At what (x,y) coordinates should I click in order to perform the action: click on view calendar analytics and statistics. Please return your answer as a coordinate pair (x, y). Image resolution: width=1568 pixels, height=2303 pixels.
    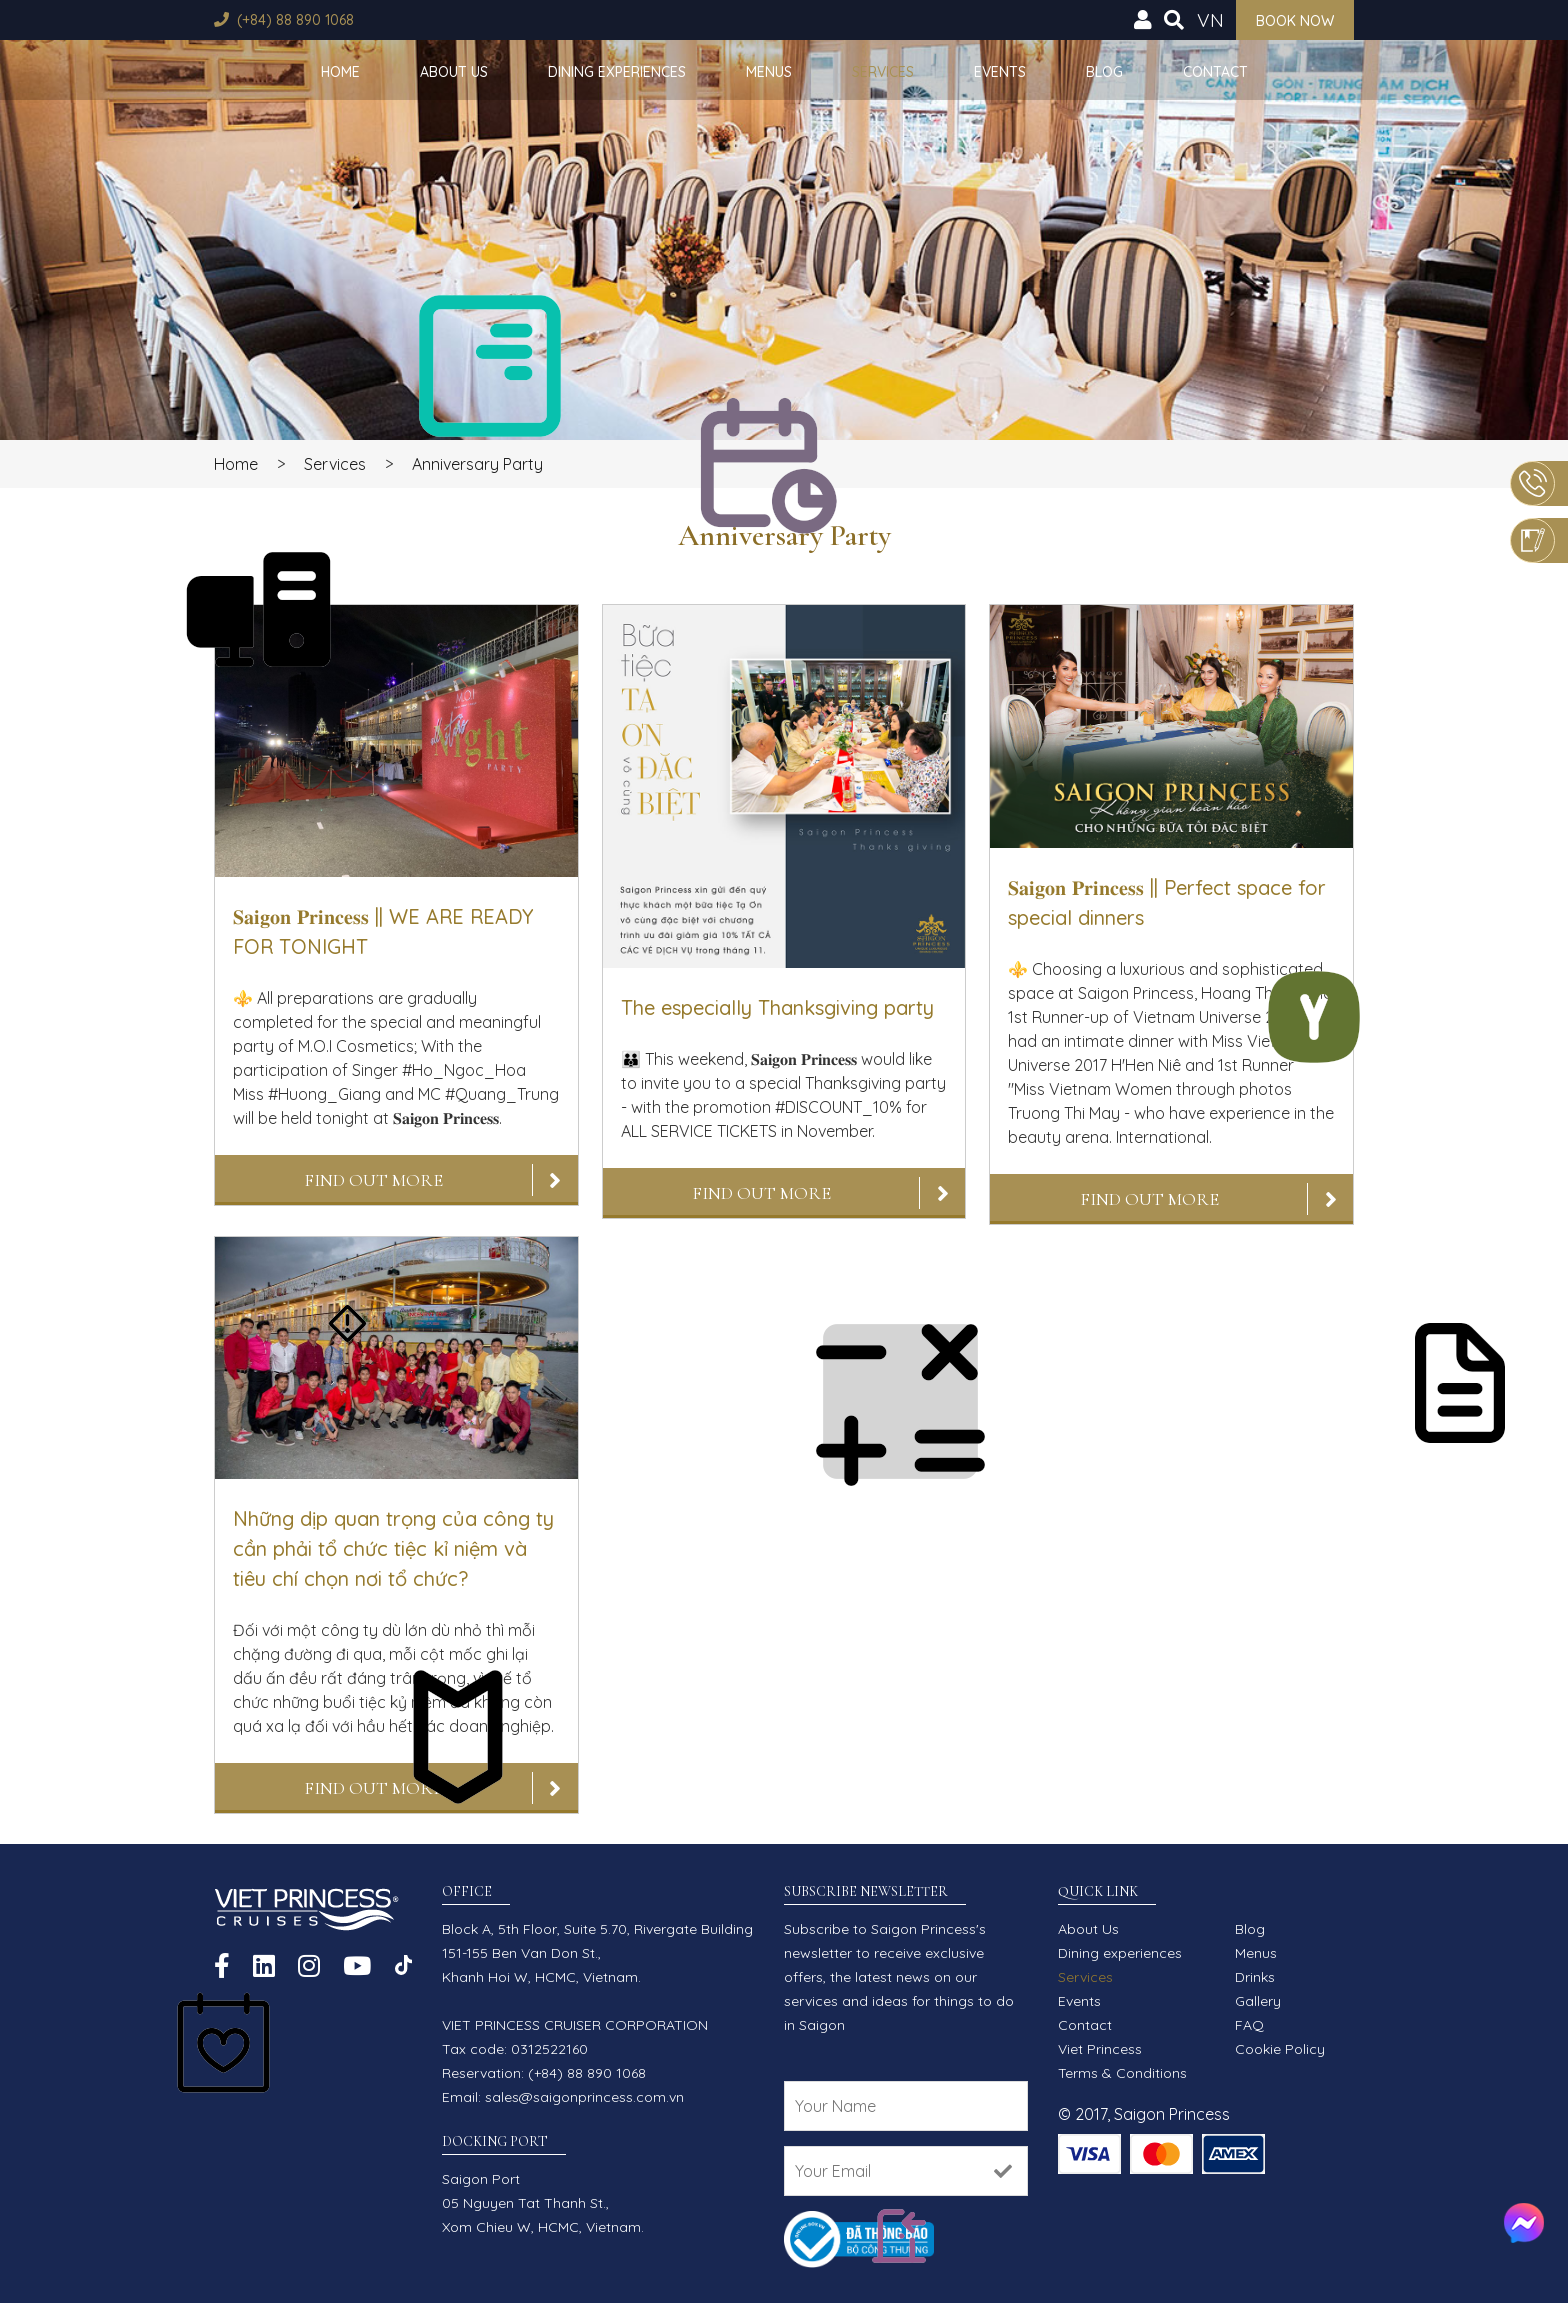
    Looking at the image, I should click on (765, 462).